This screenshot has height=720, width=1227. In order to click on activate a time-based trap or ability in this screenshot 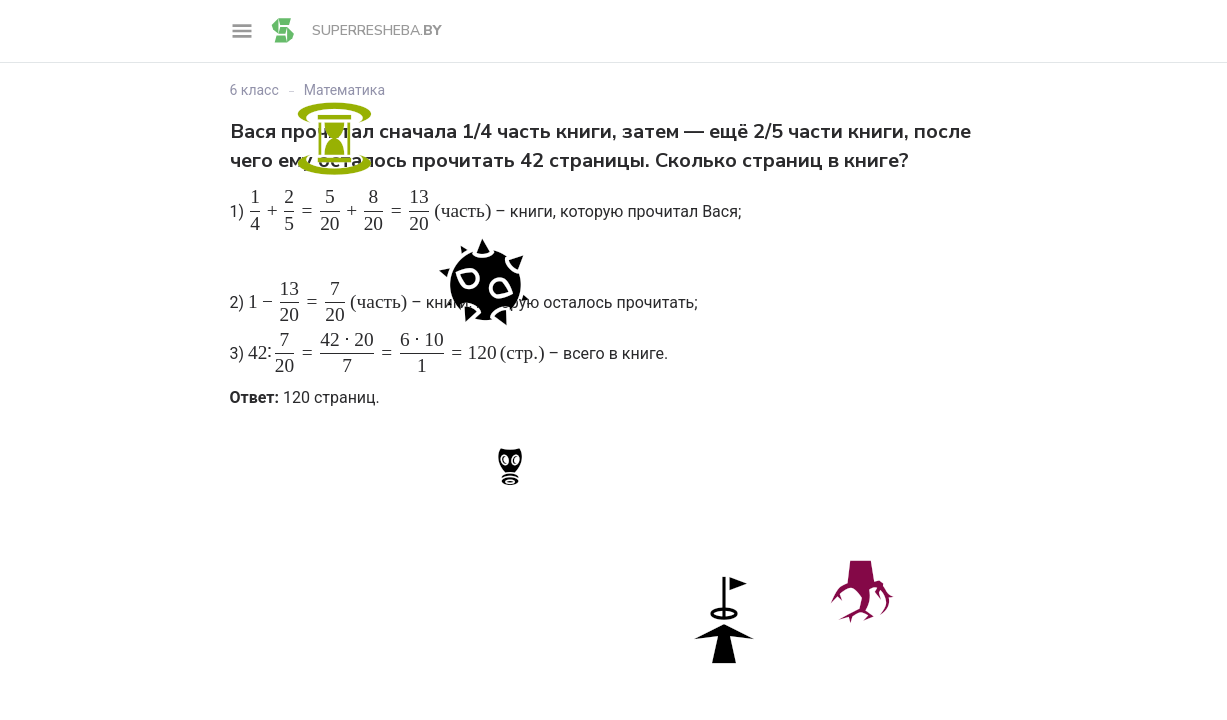, I will do `click(334, 138)`.